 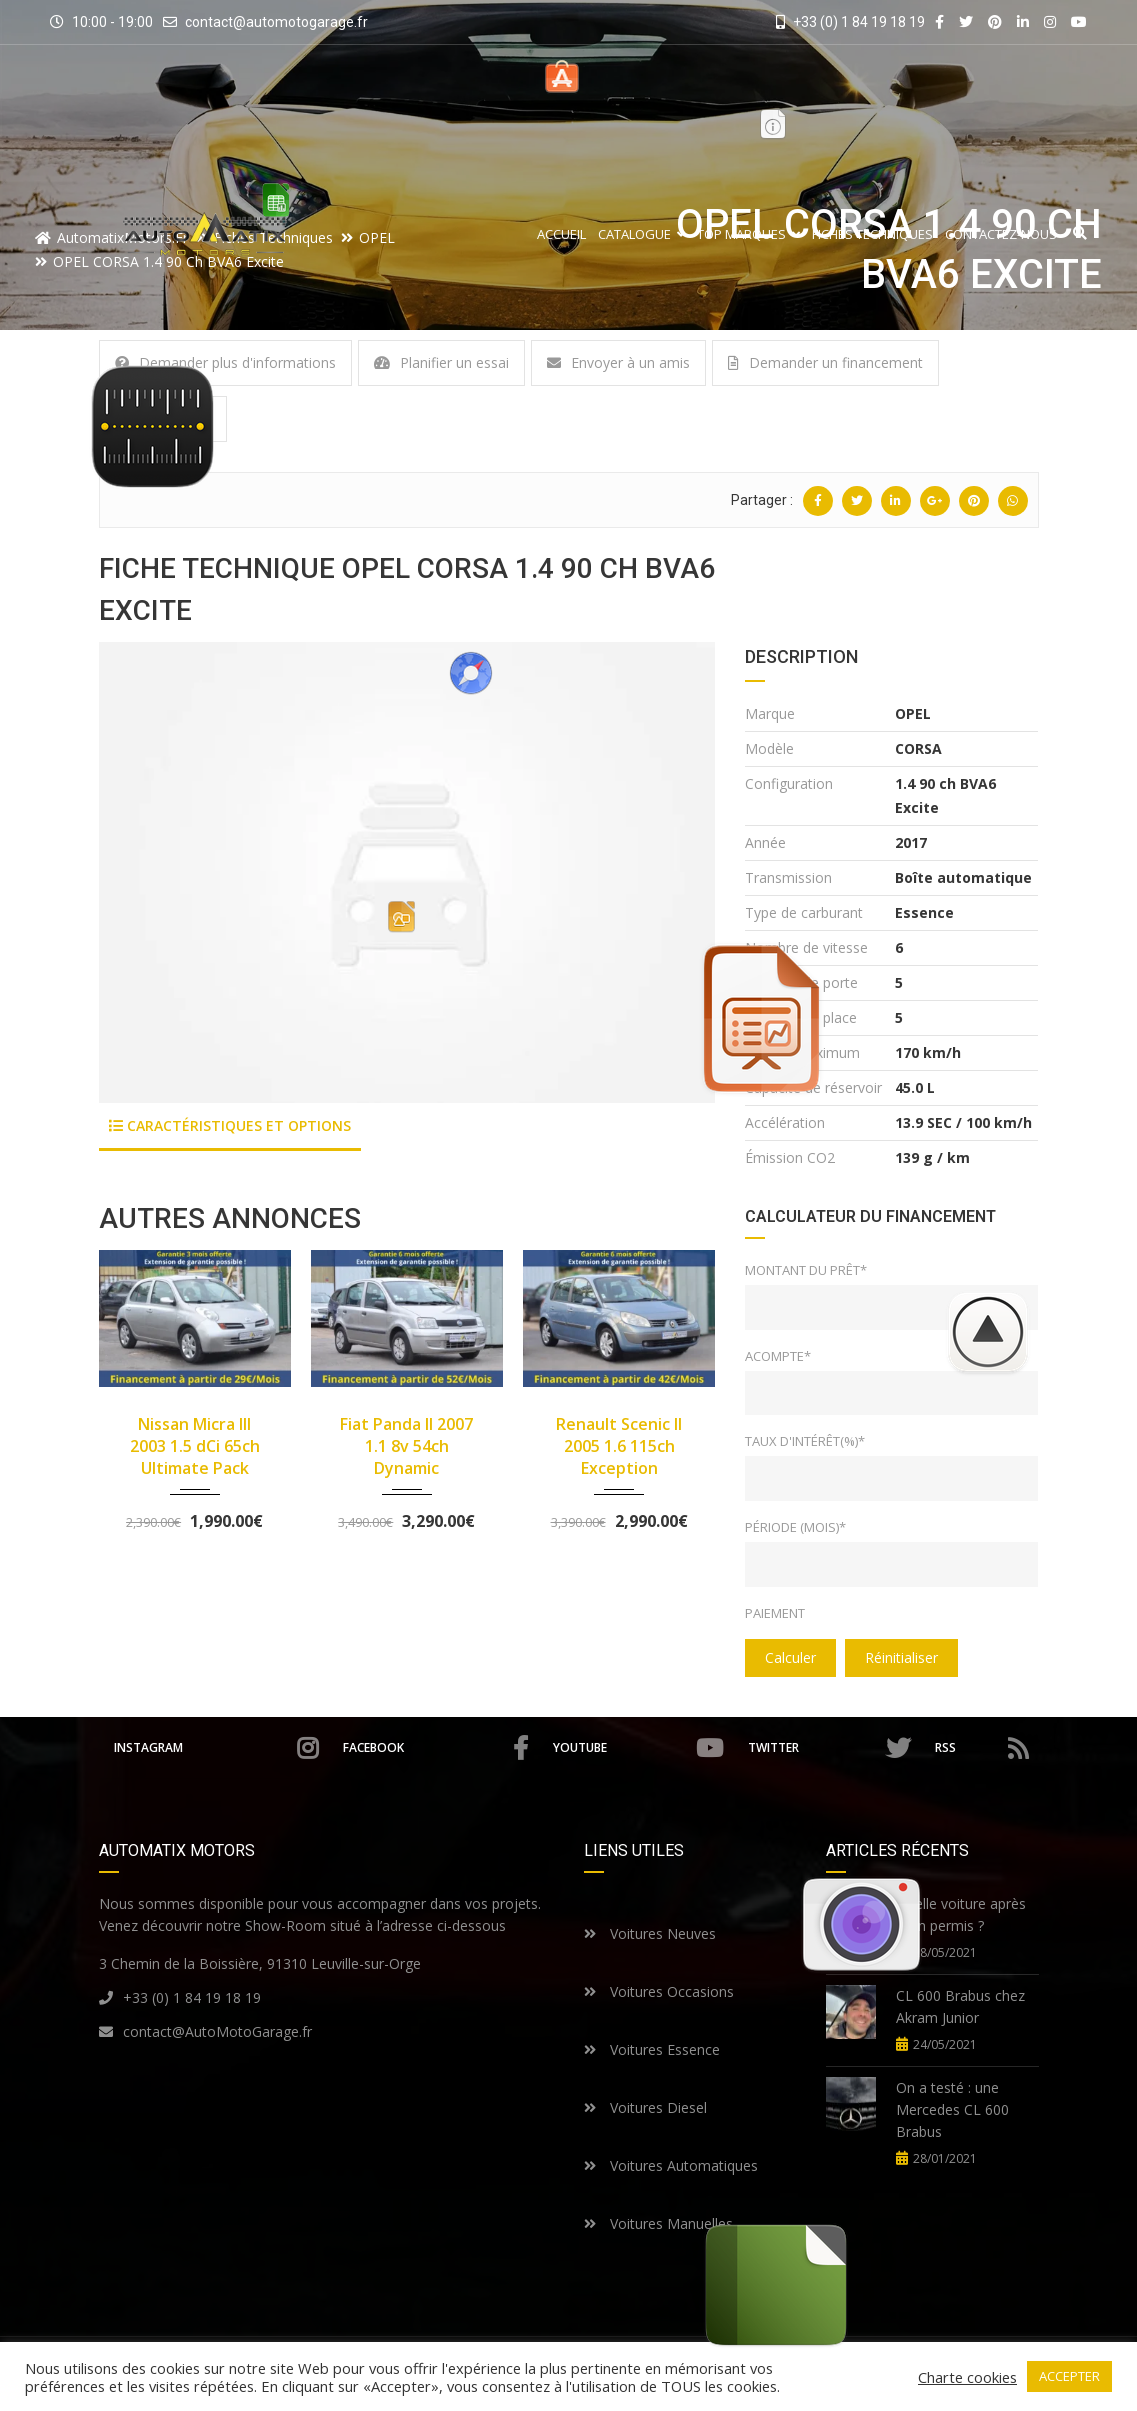 What do you see at coordinates (776, 2280) in the screenshot?
I see `change desktop wallpaper settings` at bounding box center [776, 2280].